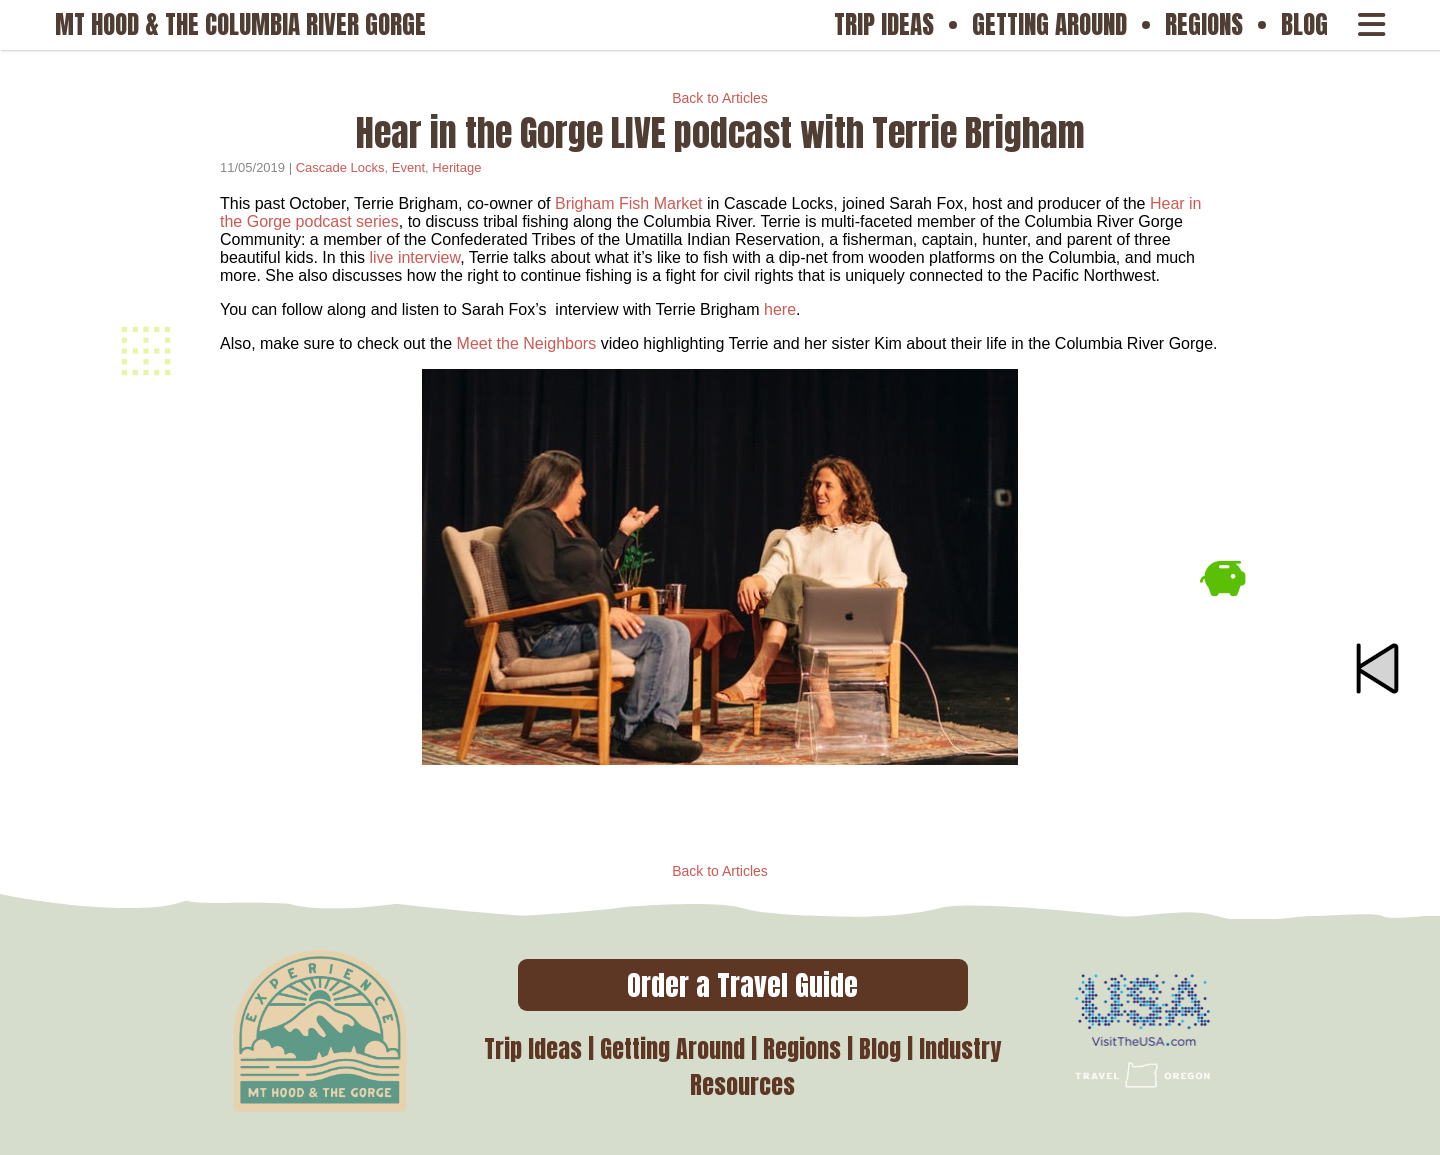 The image size is (1440, 1155). Describe the element at coordinates (1377, 668) in the screenshot. I see `skip to previous track` at that location.